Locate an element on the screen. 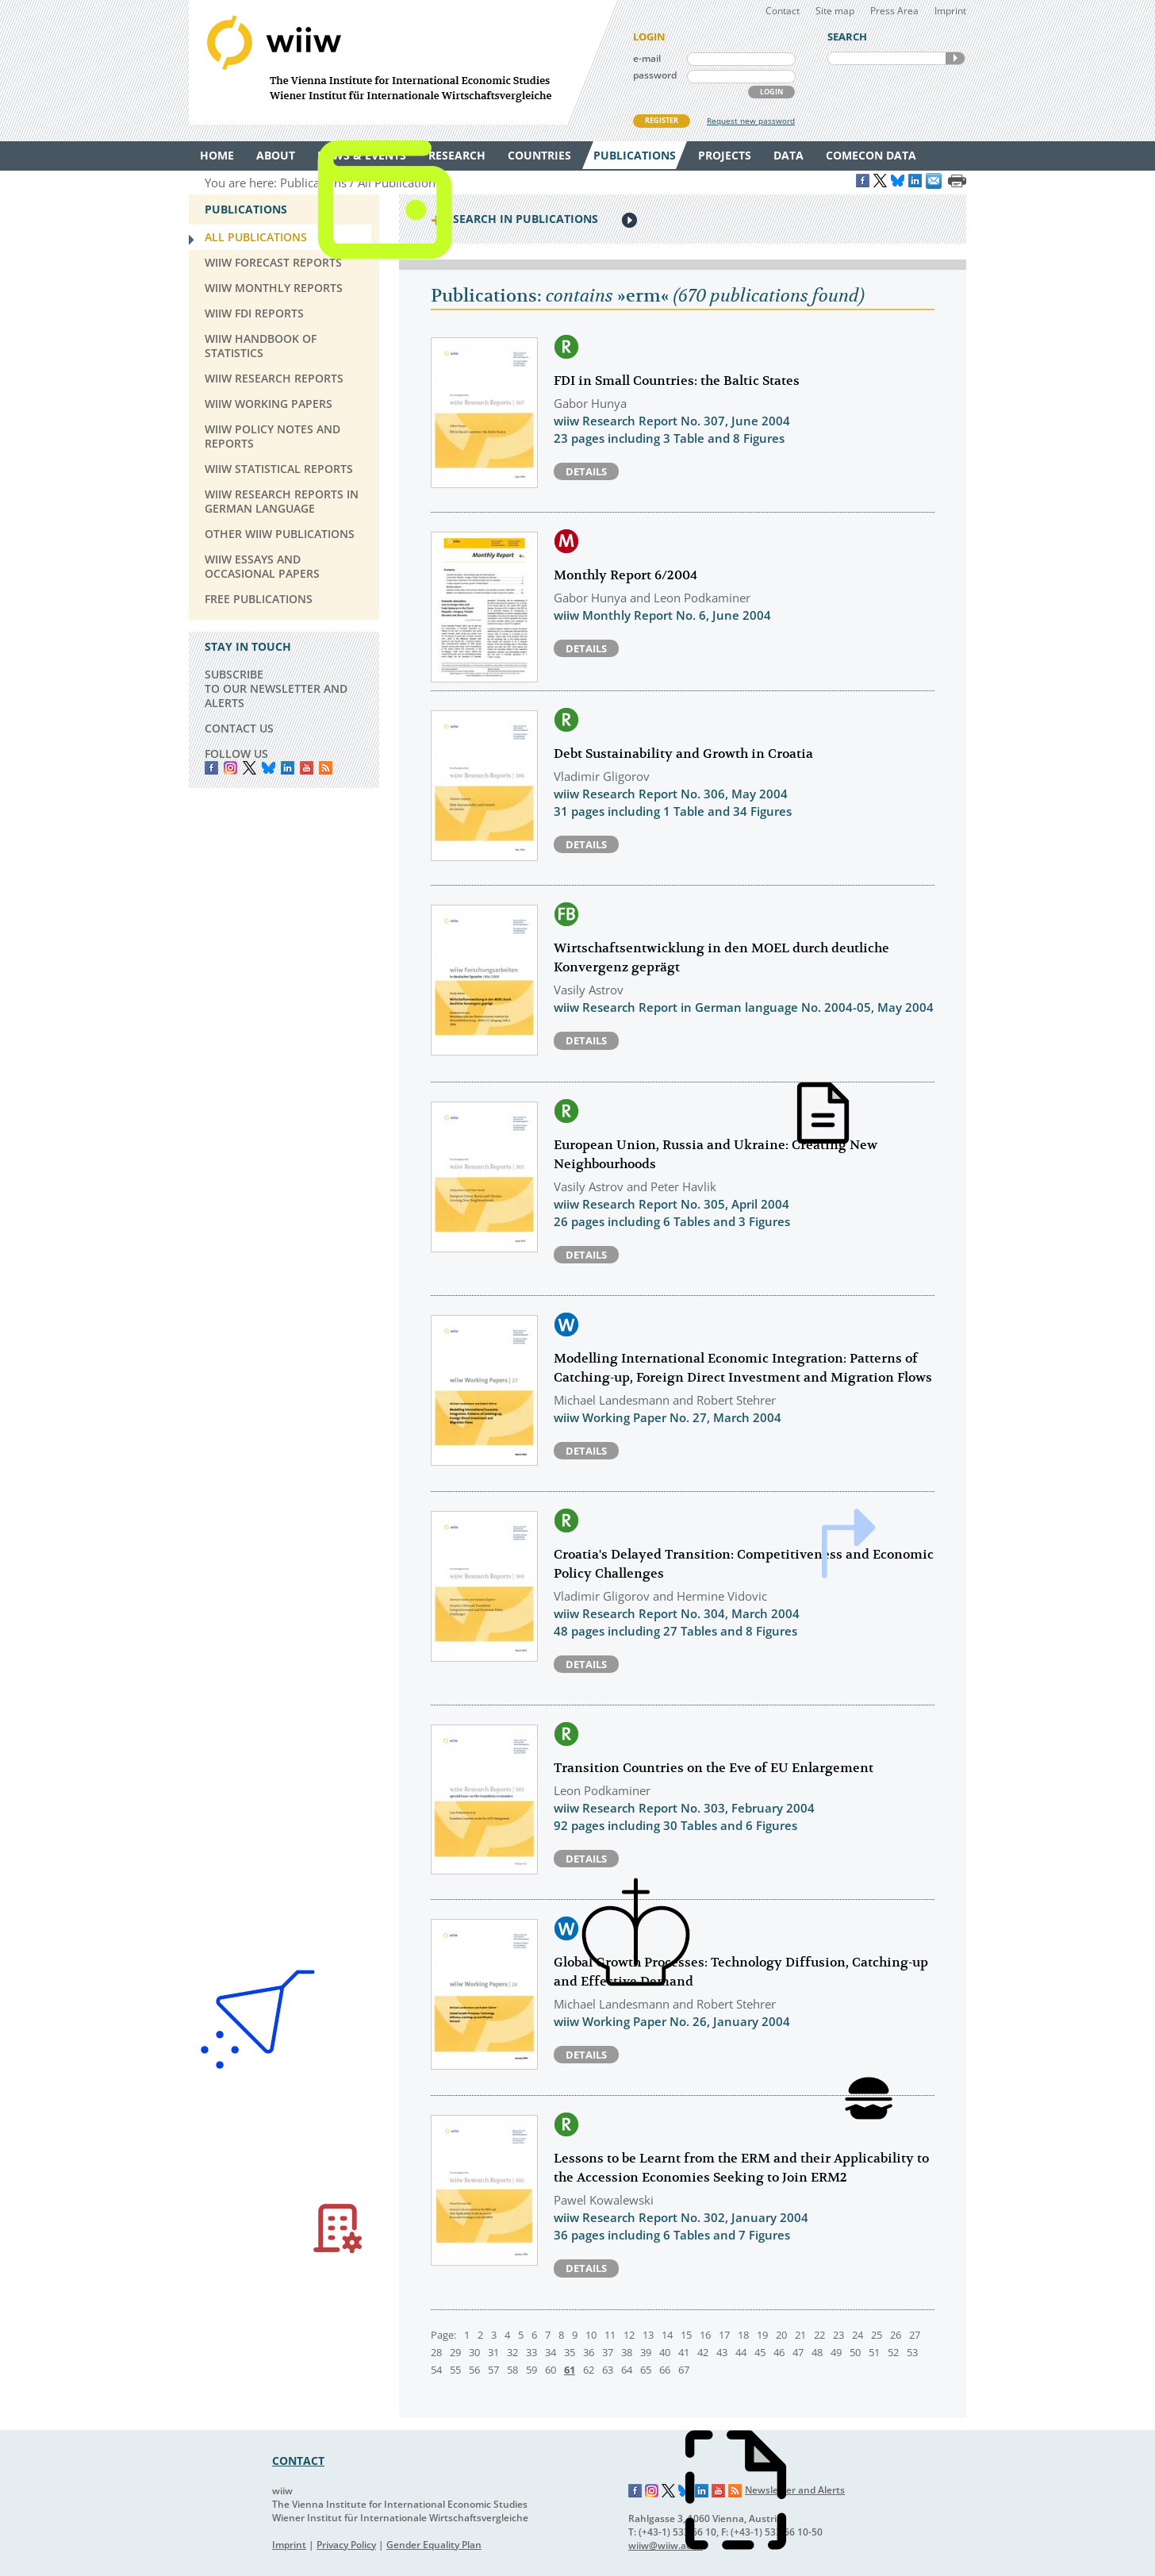 The width and height of the screenshot is (1155, 2576). forward or share content is located at coordinates (843, 1544).